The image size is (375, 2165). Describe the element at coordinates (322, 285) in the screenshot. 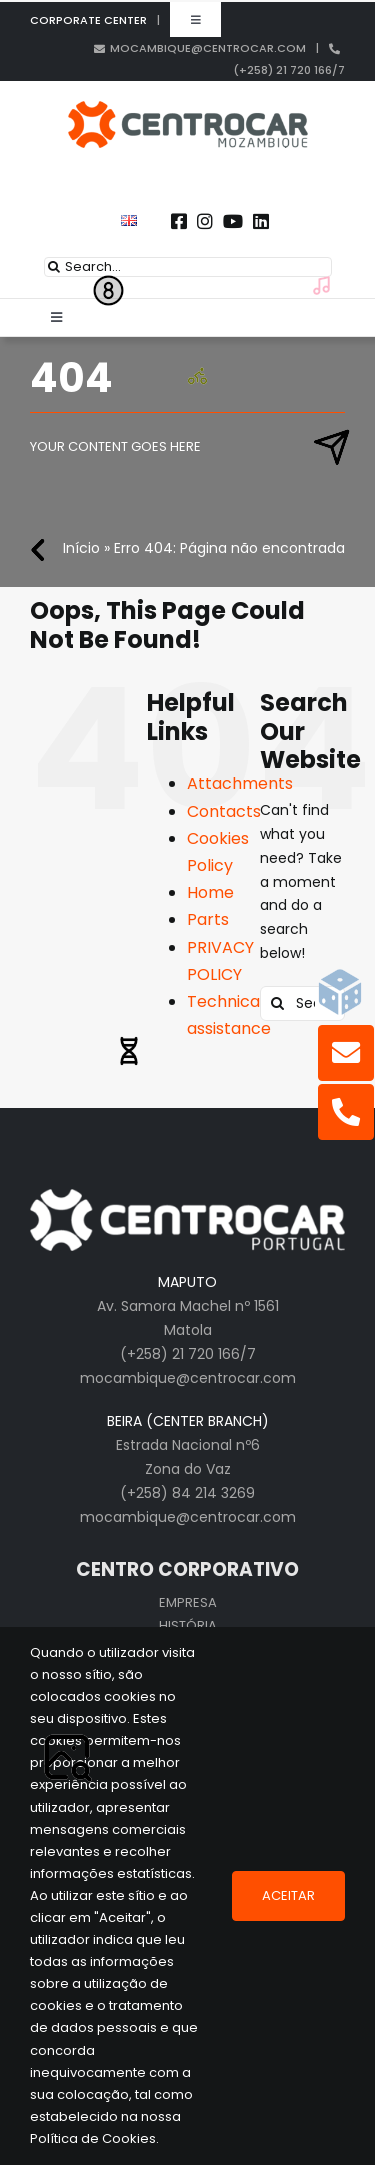

I see `access music library or player` at that location.